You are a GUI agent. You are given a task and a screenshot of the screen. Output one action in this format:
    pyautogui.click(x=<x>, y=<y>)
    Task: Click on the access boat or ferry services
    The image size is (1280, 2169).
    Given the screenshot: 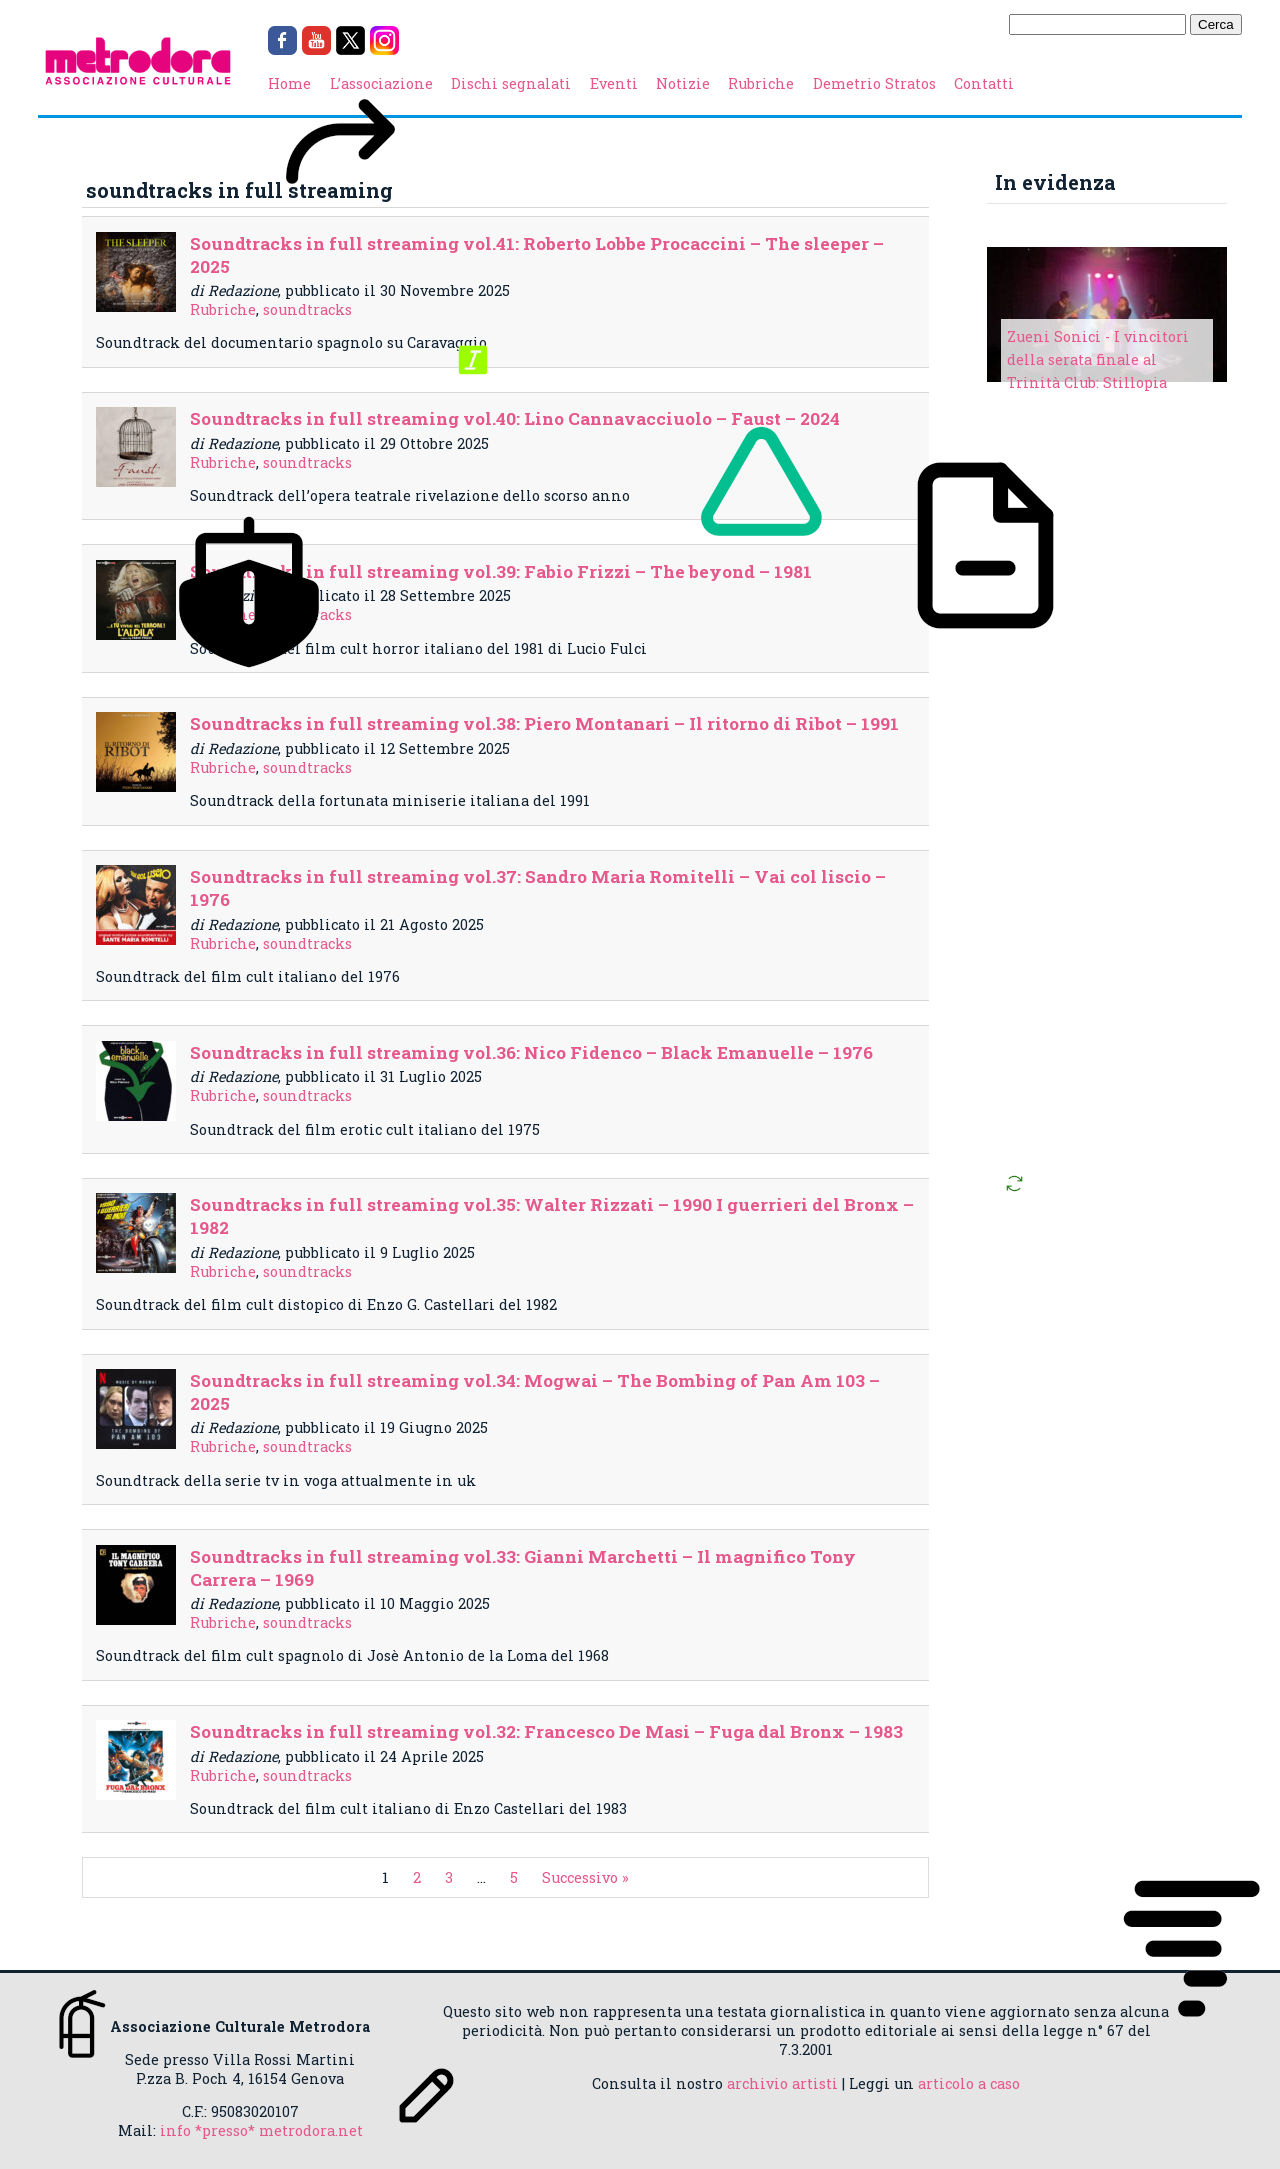 What is the action you would take?
    pyautogui.click(x=249, y=592)
    